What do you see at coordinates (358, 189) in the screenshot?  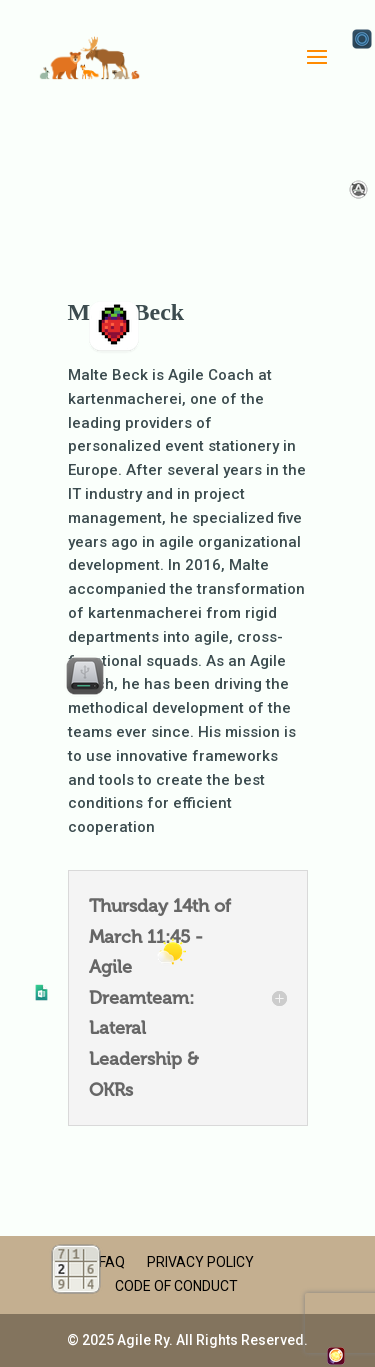 I see `open the software updater application` at bounding box center [358, 189].